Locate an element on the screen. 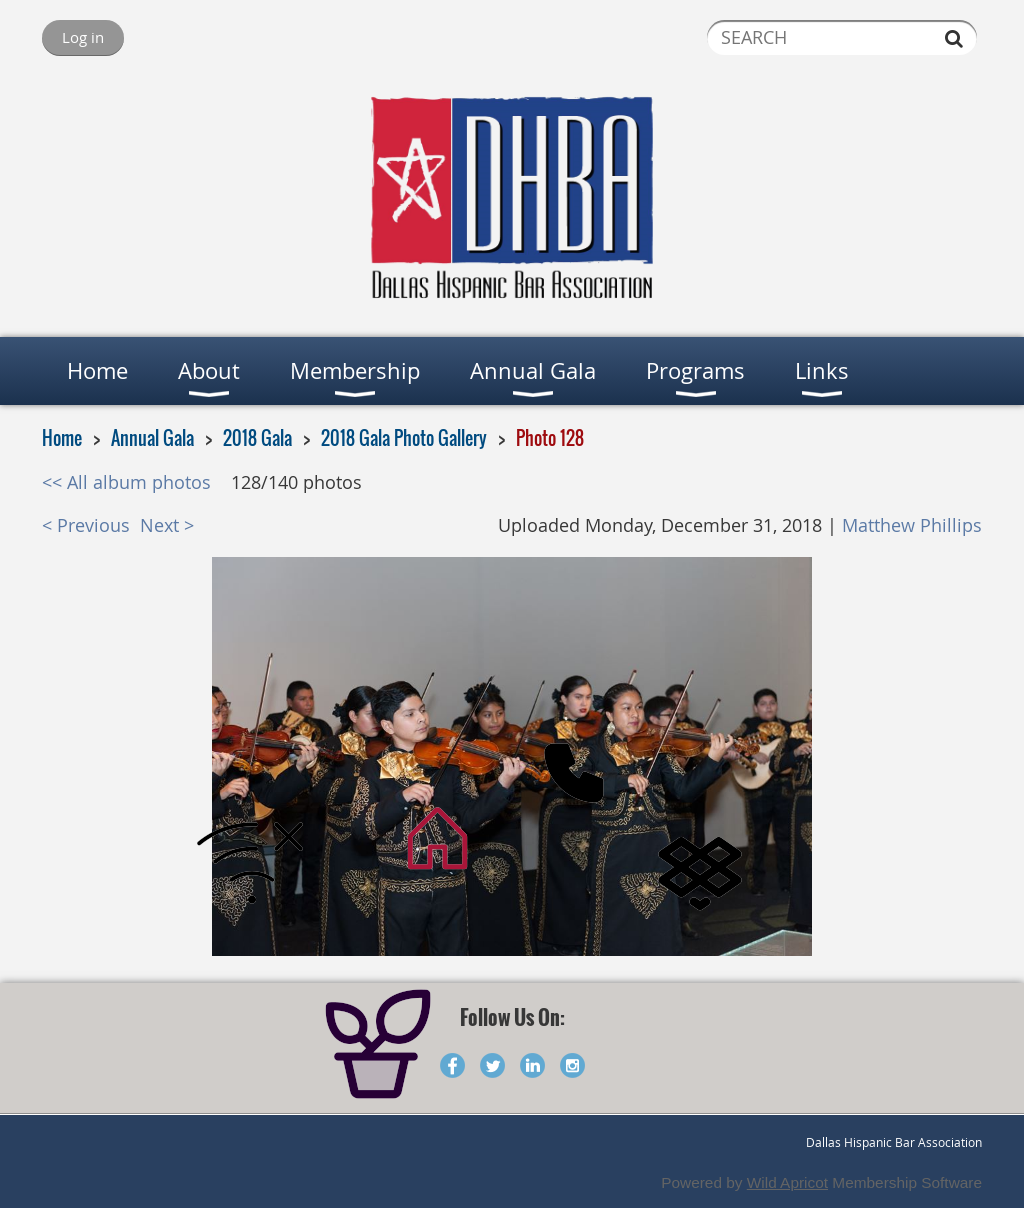 Image resolution: width=1024 pixels, height=1208 pixels. indicates no wifi connection available is located at coordinates (252, 861).